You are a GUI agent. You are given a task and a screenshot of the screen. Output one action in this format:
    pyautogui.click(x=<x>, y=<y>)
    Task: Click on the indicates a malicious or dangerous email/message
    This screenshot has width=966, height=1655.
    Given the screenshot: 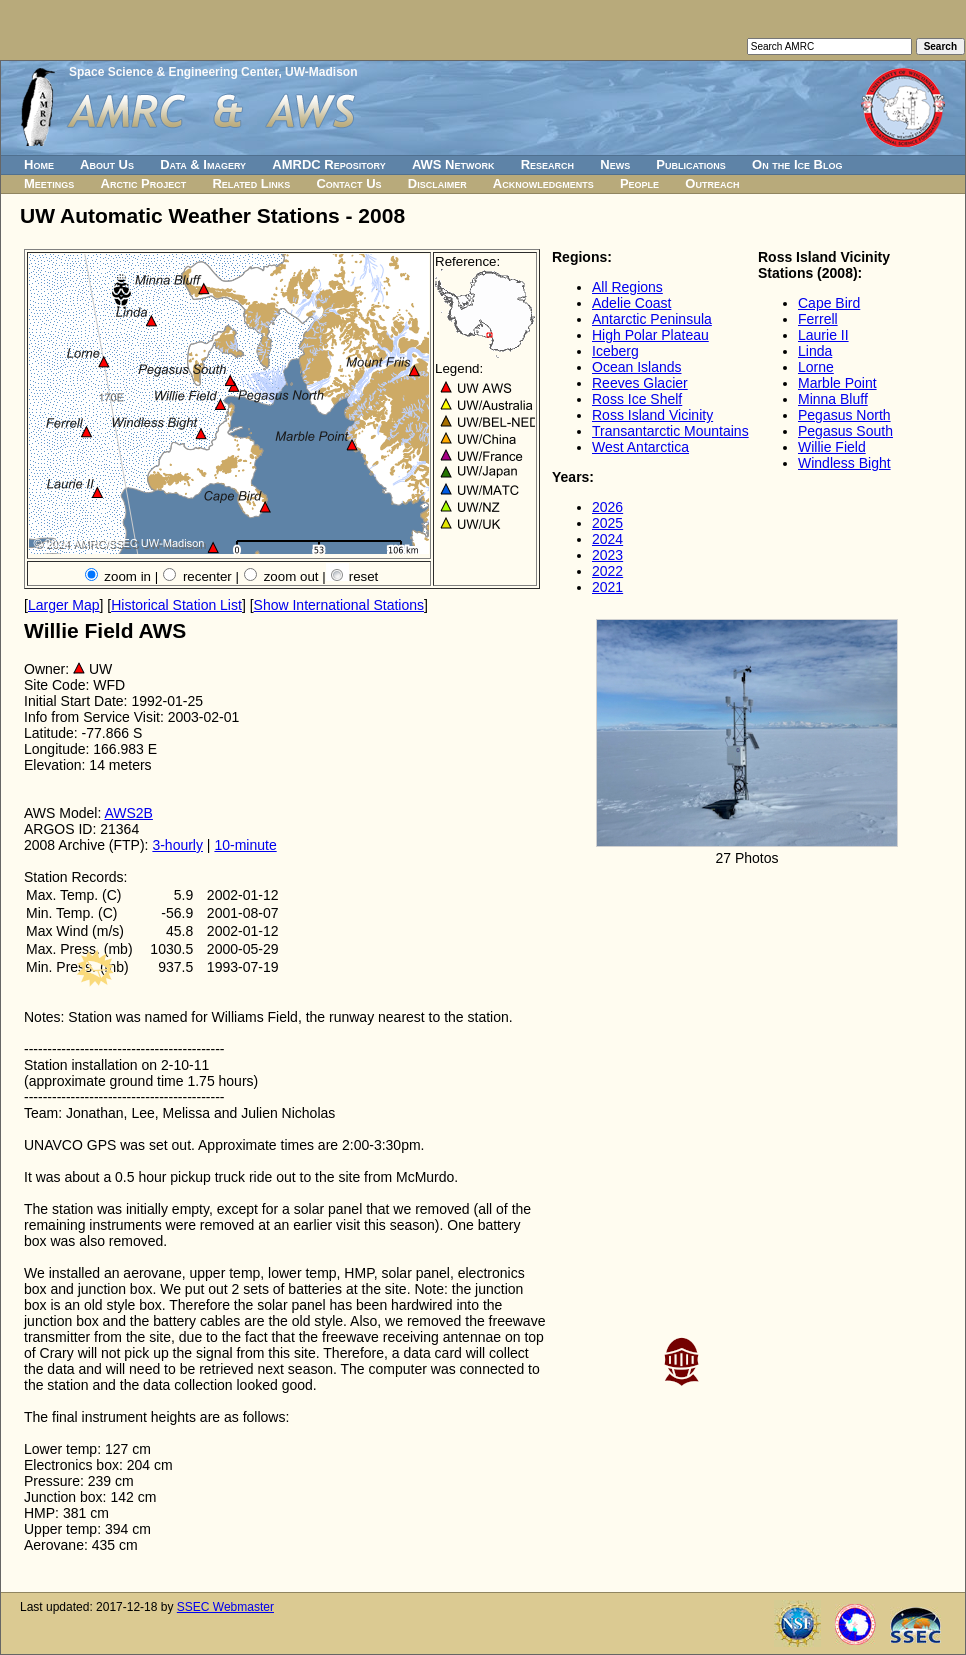 What is the action you would take?
    pyautogui.click(x=95, y=968)
    